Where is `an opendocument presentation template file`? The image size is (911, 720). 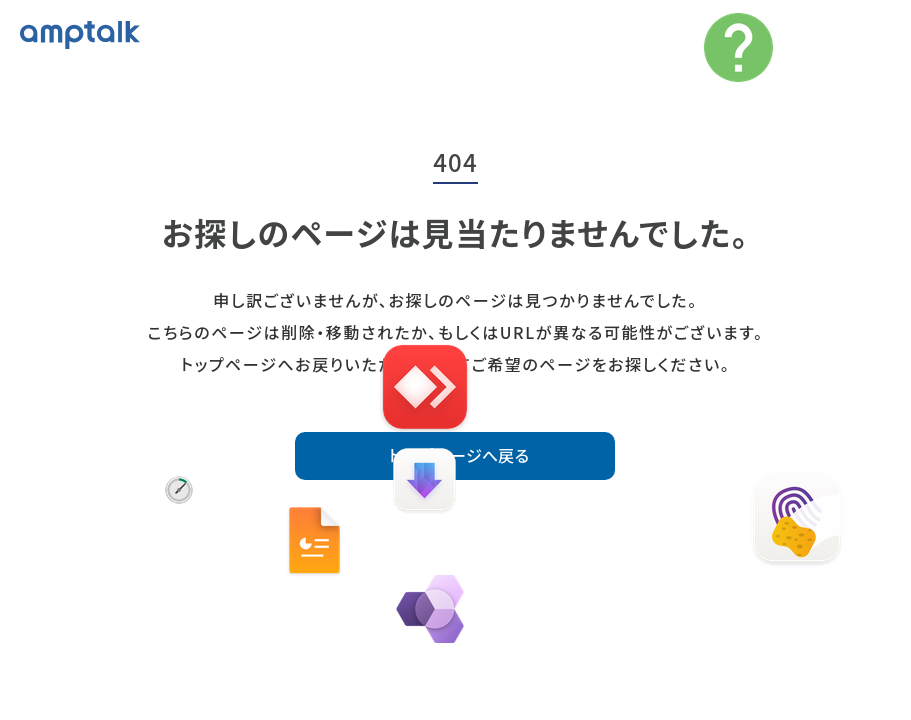 an opendocument presentation template file is located at coordinates (314, 541).